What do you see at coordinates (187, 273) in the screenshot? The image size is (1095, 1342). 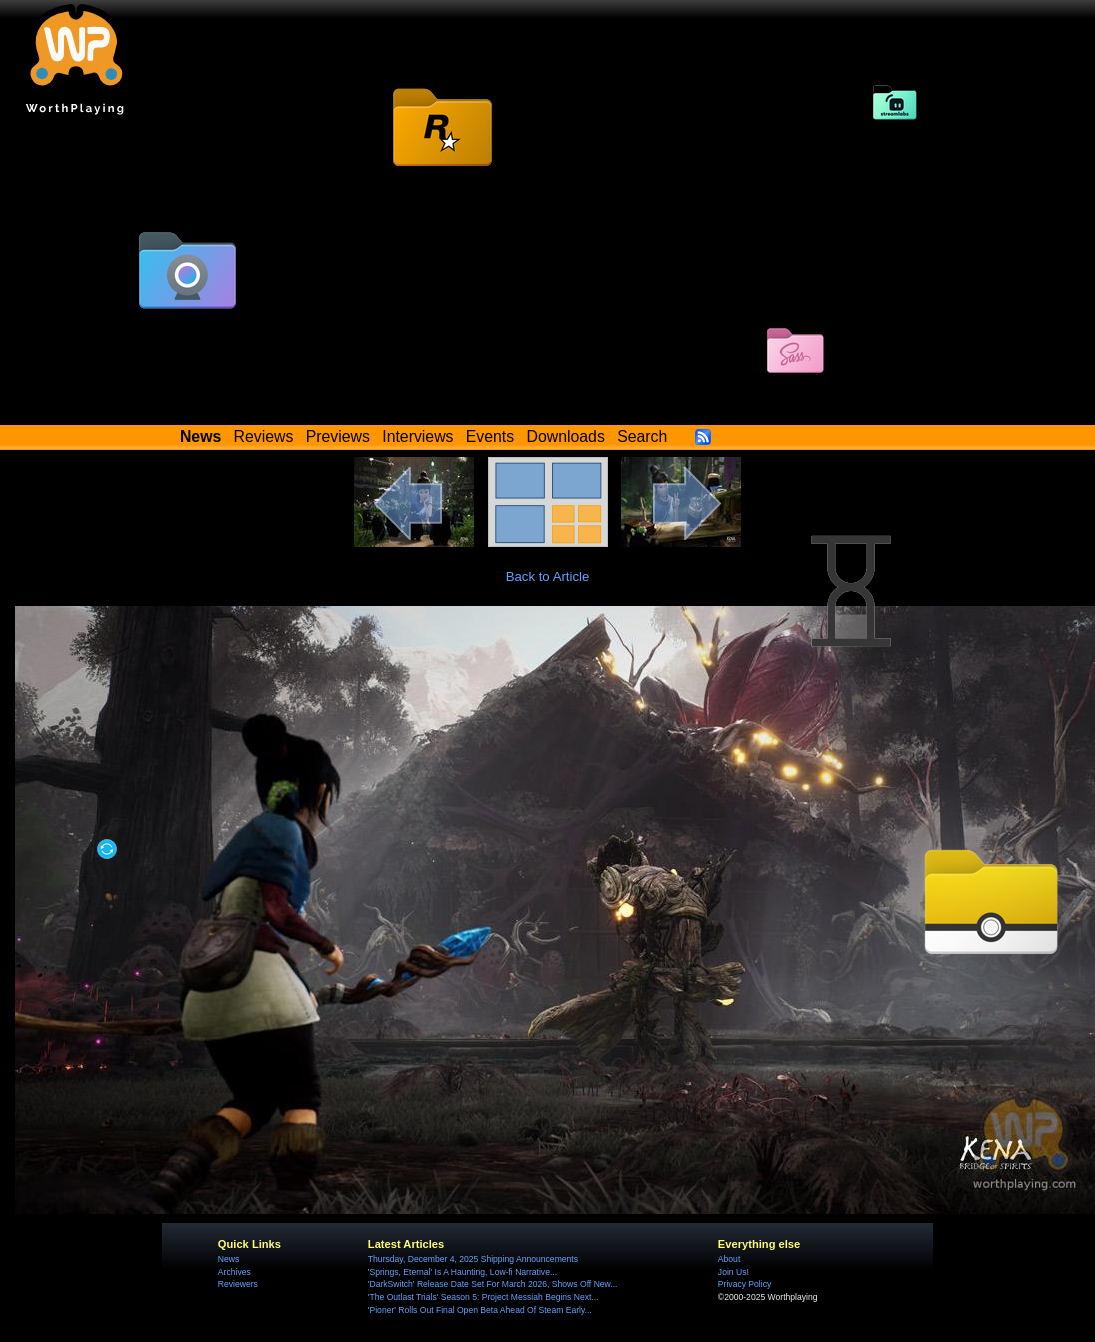 I see `folder containing webcam recordings or video chat files` at bounding box center [187, 273].